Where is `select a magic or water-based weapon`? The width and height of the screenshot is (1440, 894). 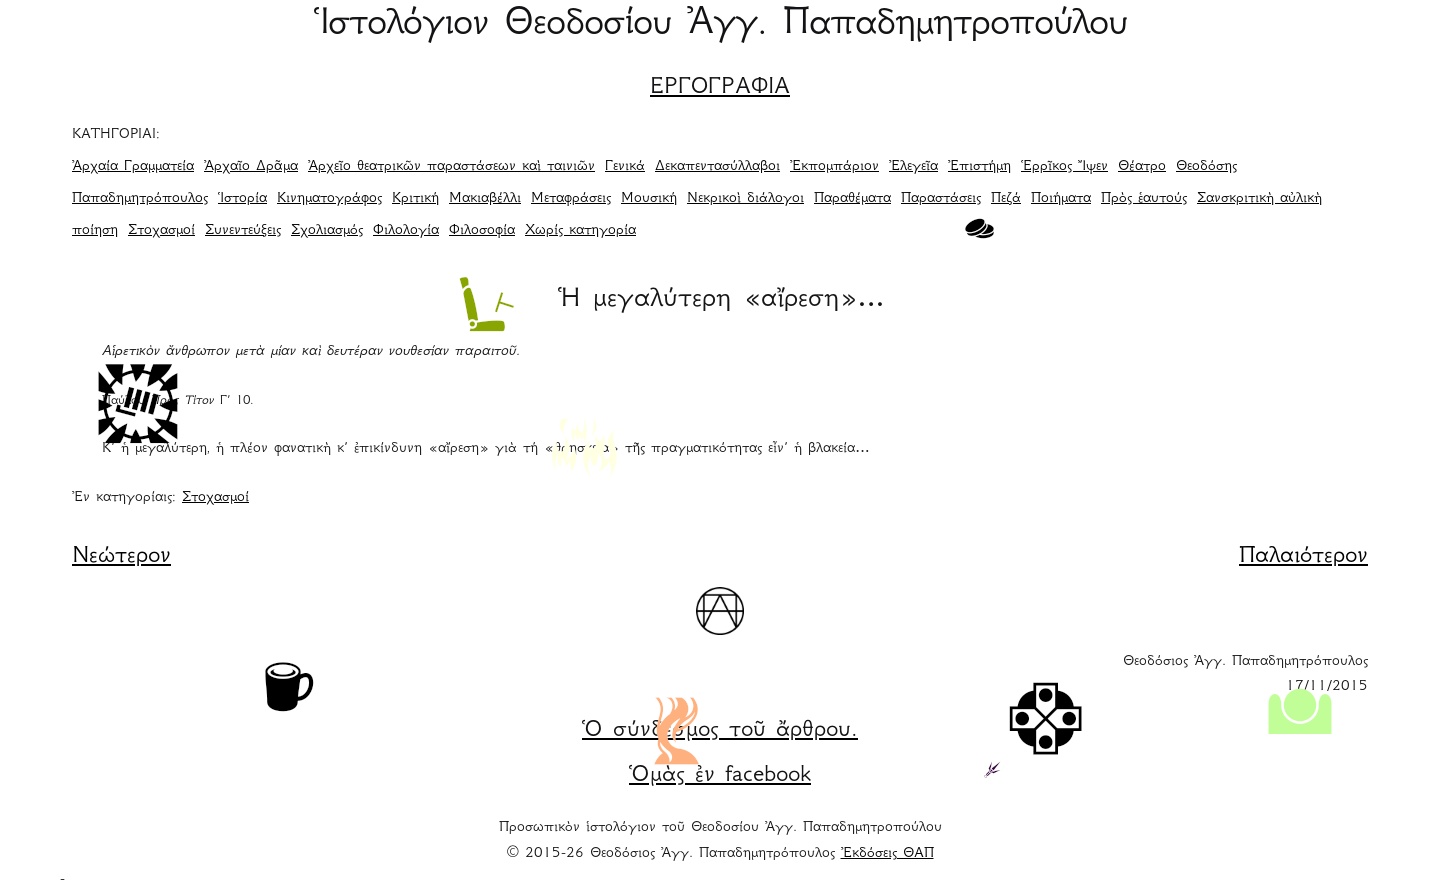 select a magic or water-based weapon is located at coordinates (992, 769).